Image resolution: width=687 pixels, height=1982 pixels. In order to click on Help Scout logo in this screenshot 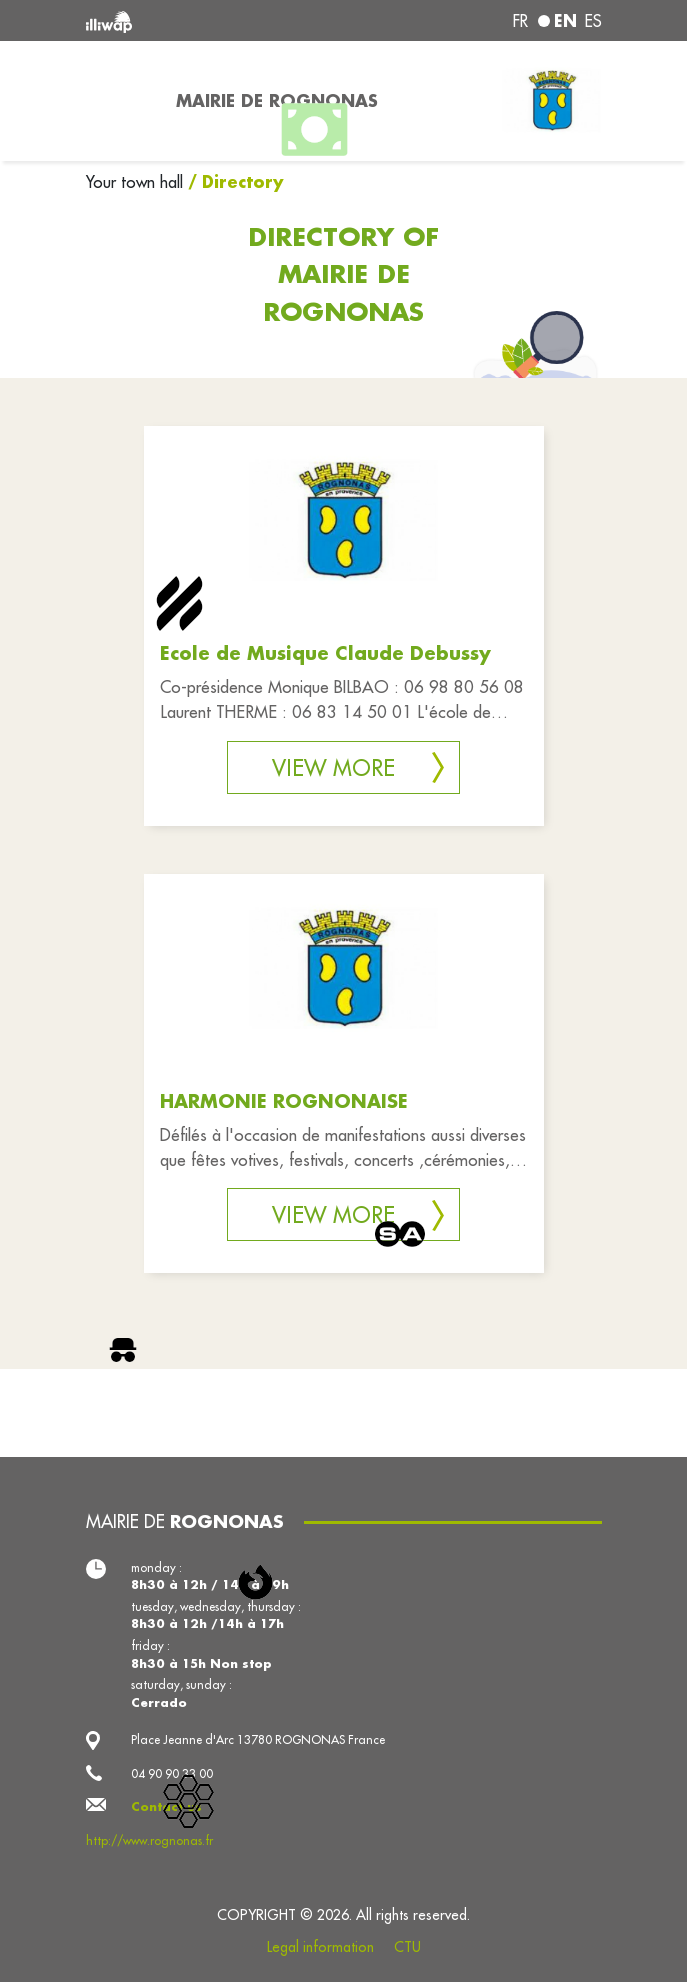, I will do `click(179, 603)`.